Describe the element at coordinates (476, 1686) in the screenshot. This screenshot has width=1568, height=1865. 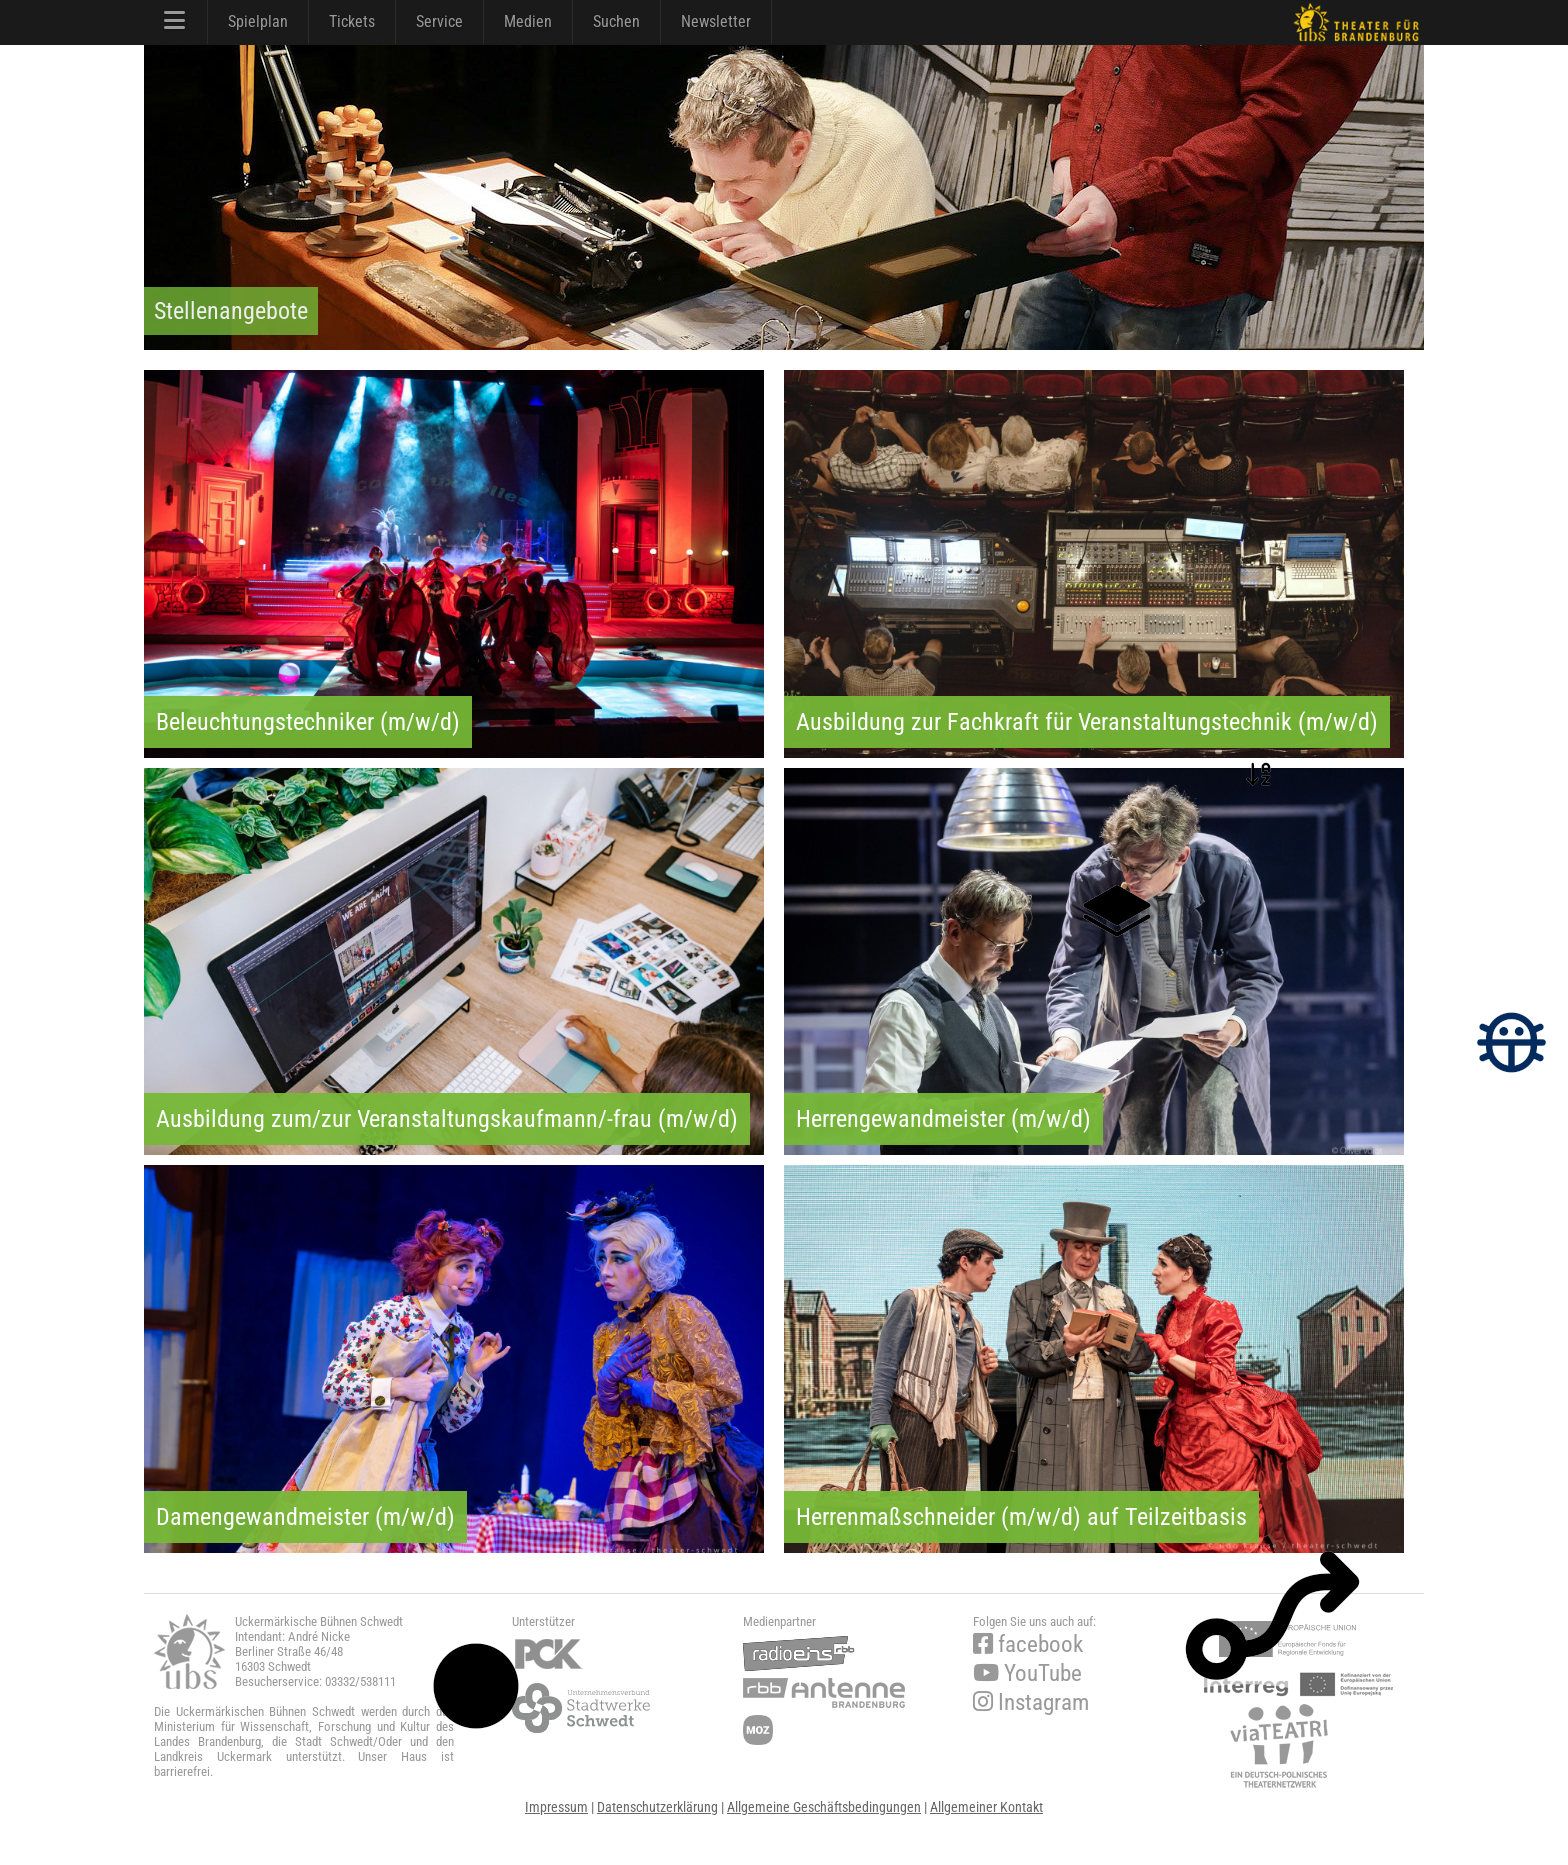
I see `indicates an active or selected state` at that location.